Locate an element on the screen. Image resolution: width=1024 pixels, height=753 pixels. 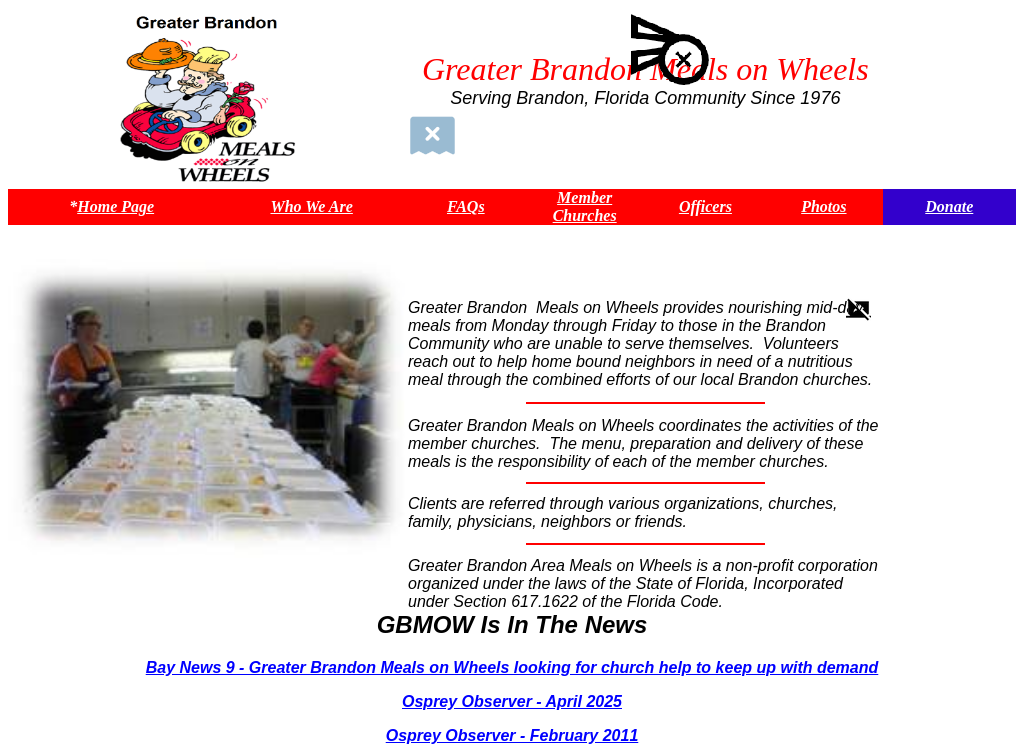
cancel a scheduled message is located at coordinates (668, 44).